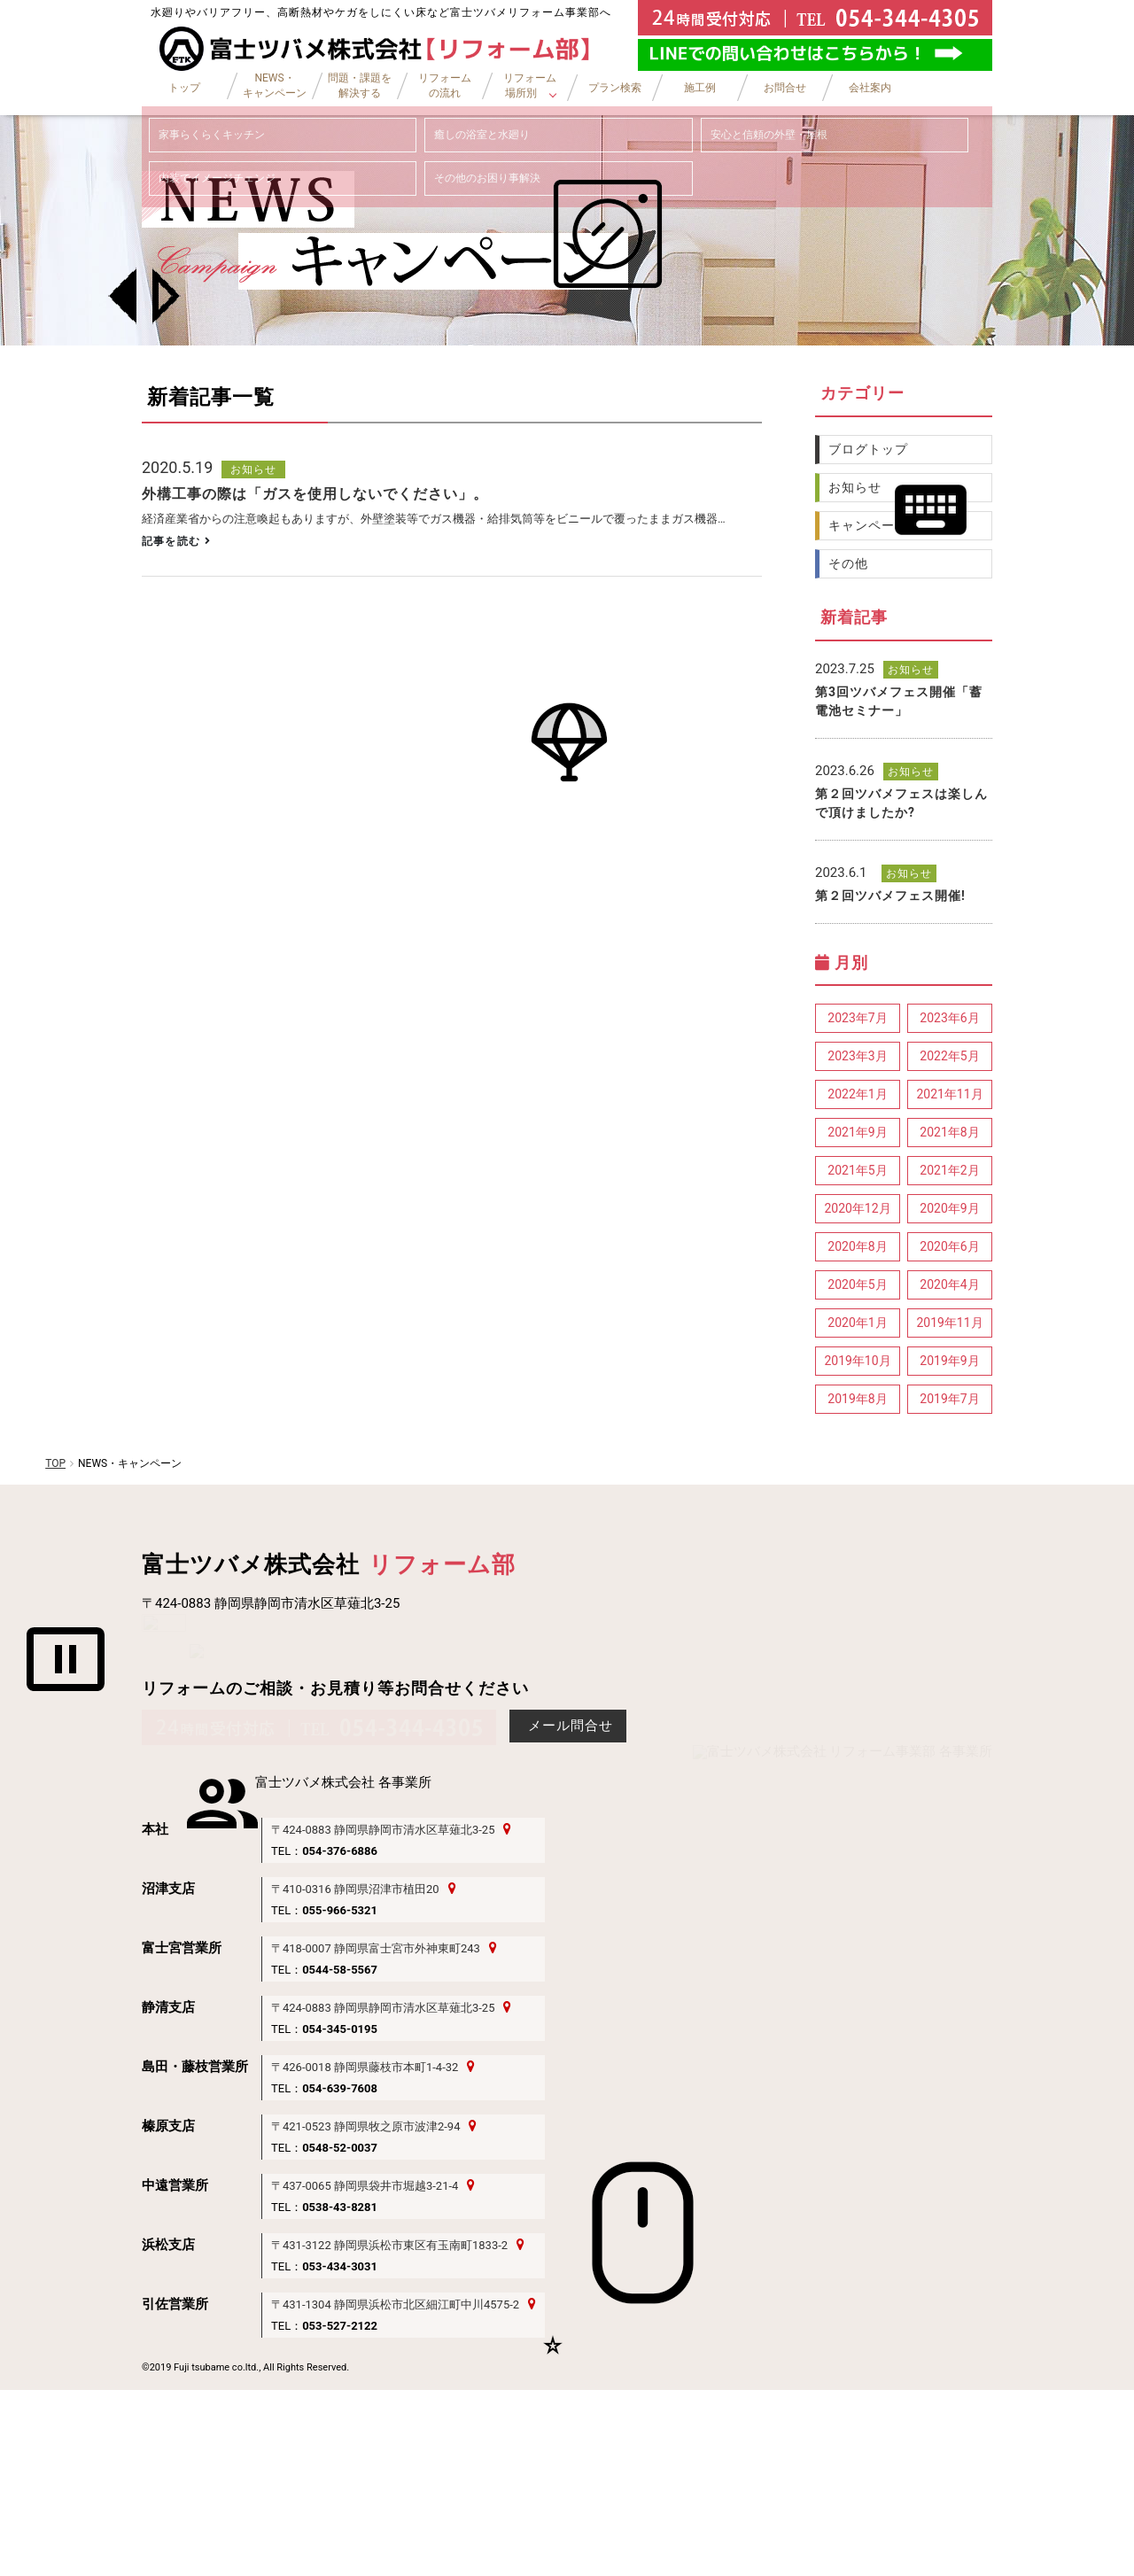  What do you see at coordinates (930, 509) in the screenshot?
I see `open the on-screen keyboard` at bounding box center [930, 509].